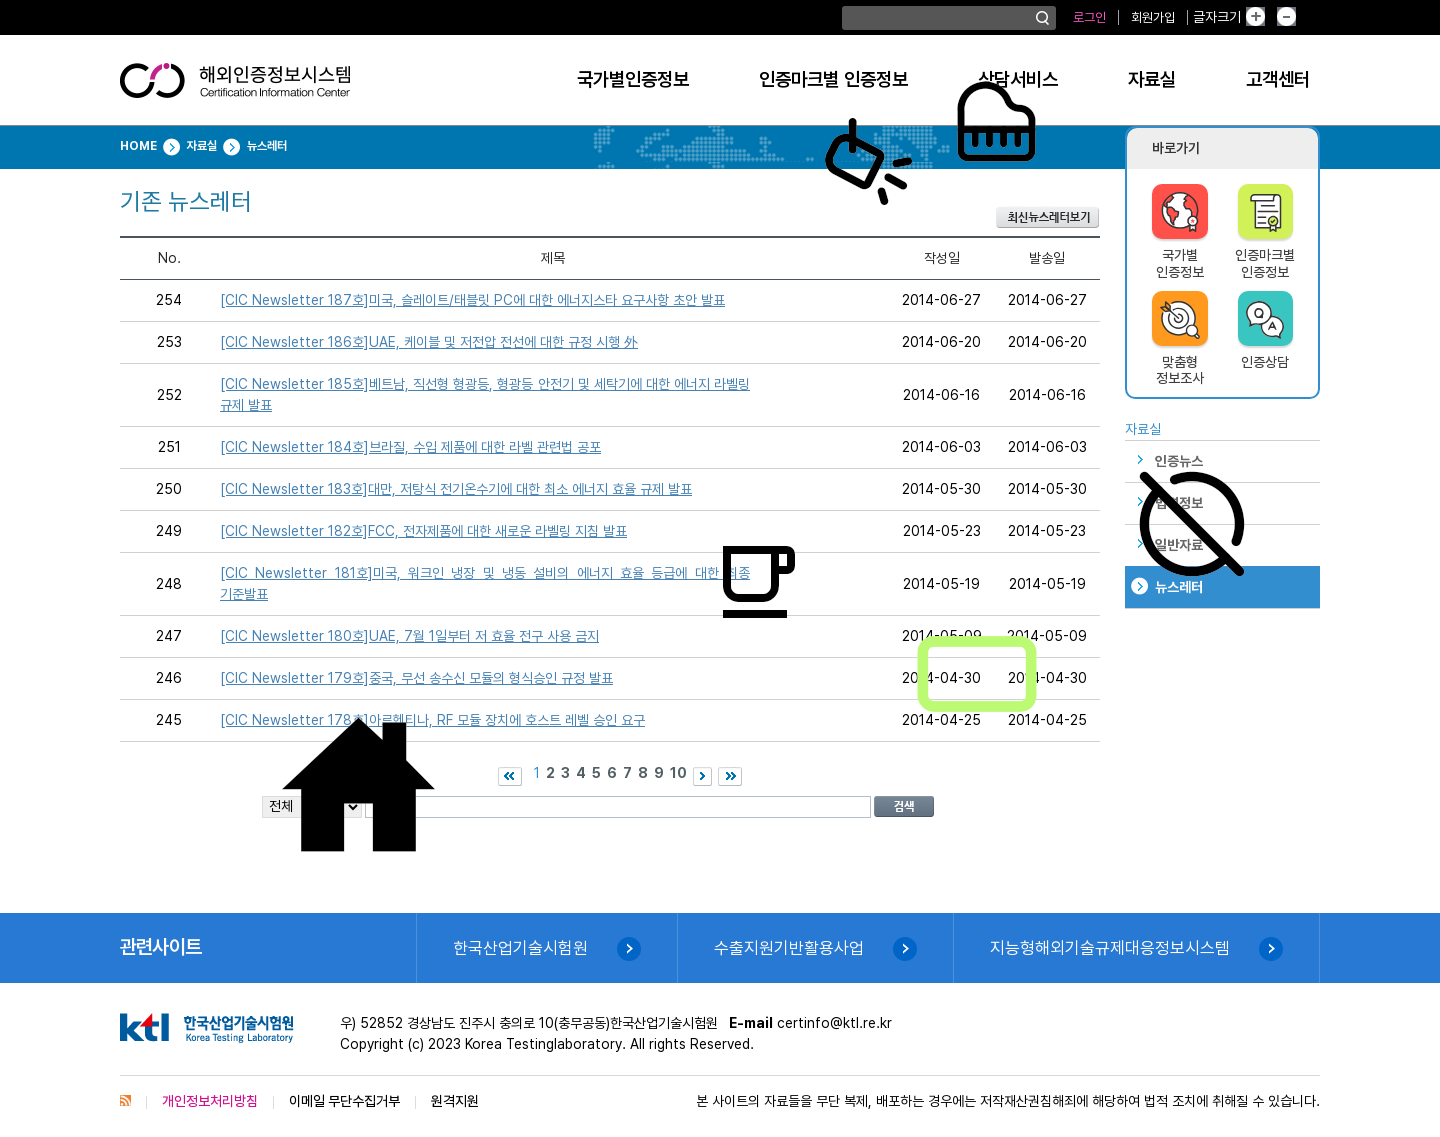 This screenshot has height=1137, width=1440. I want to click on indicates a disabled or inactive state, so click(1192, 524).